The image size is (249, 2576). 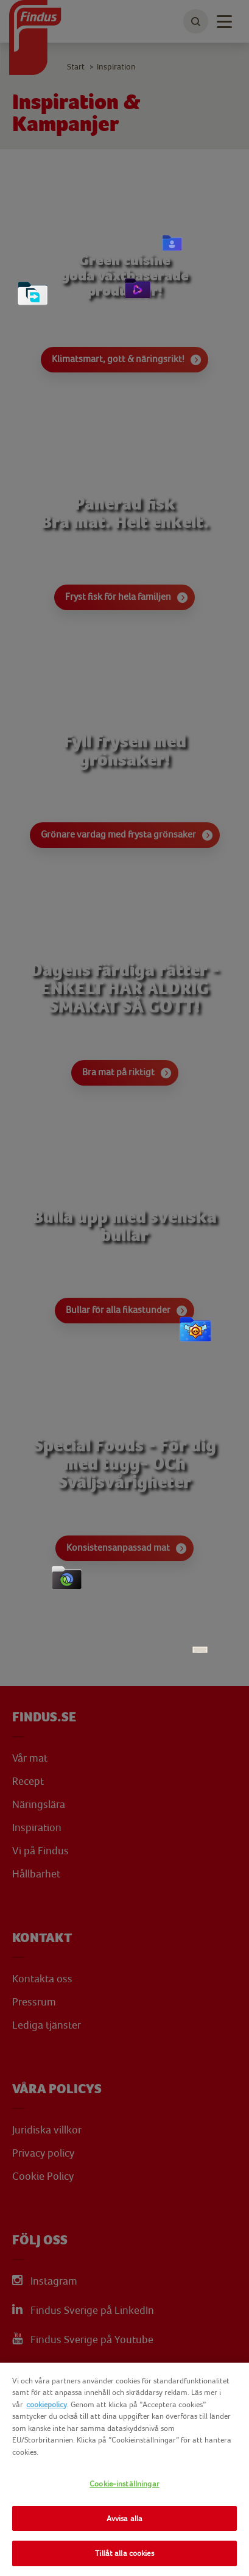 I want to click on open folder containing clojure project files, so click(x=66, y=1578).